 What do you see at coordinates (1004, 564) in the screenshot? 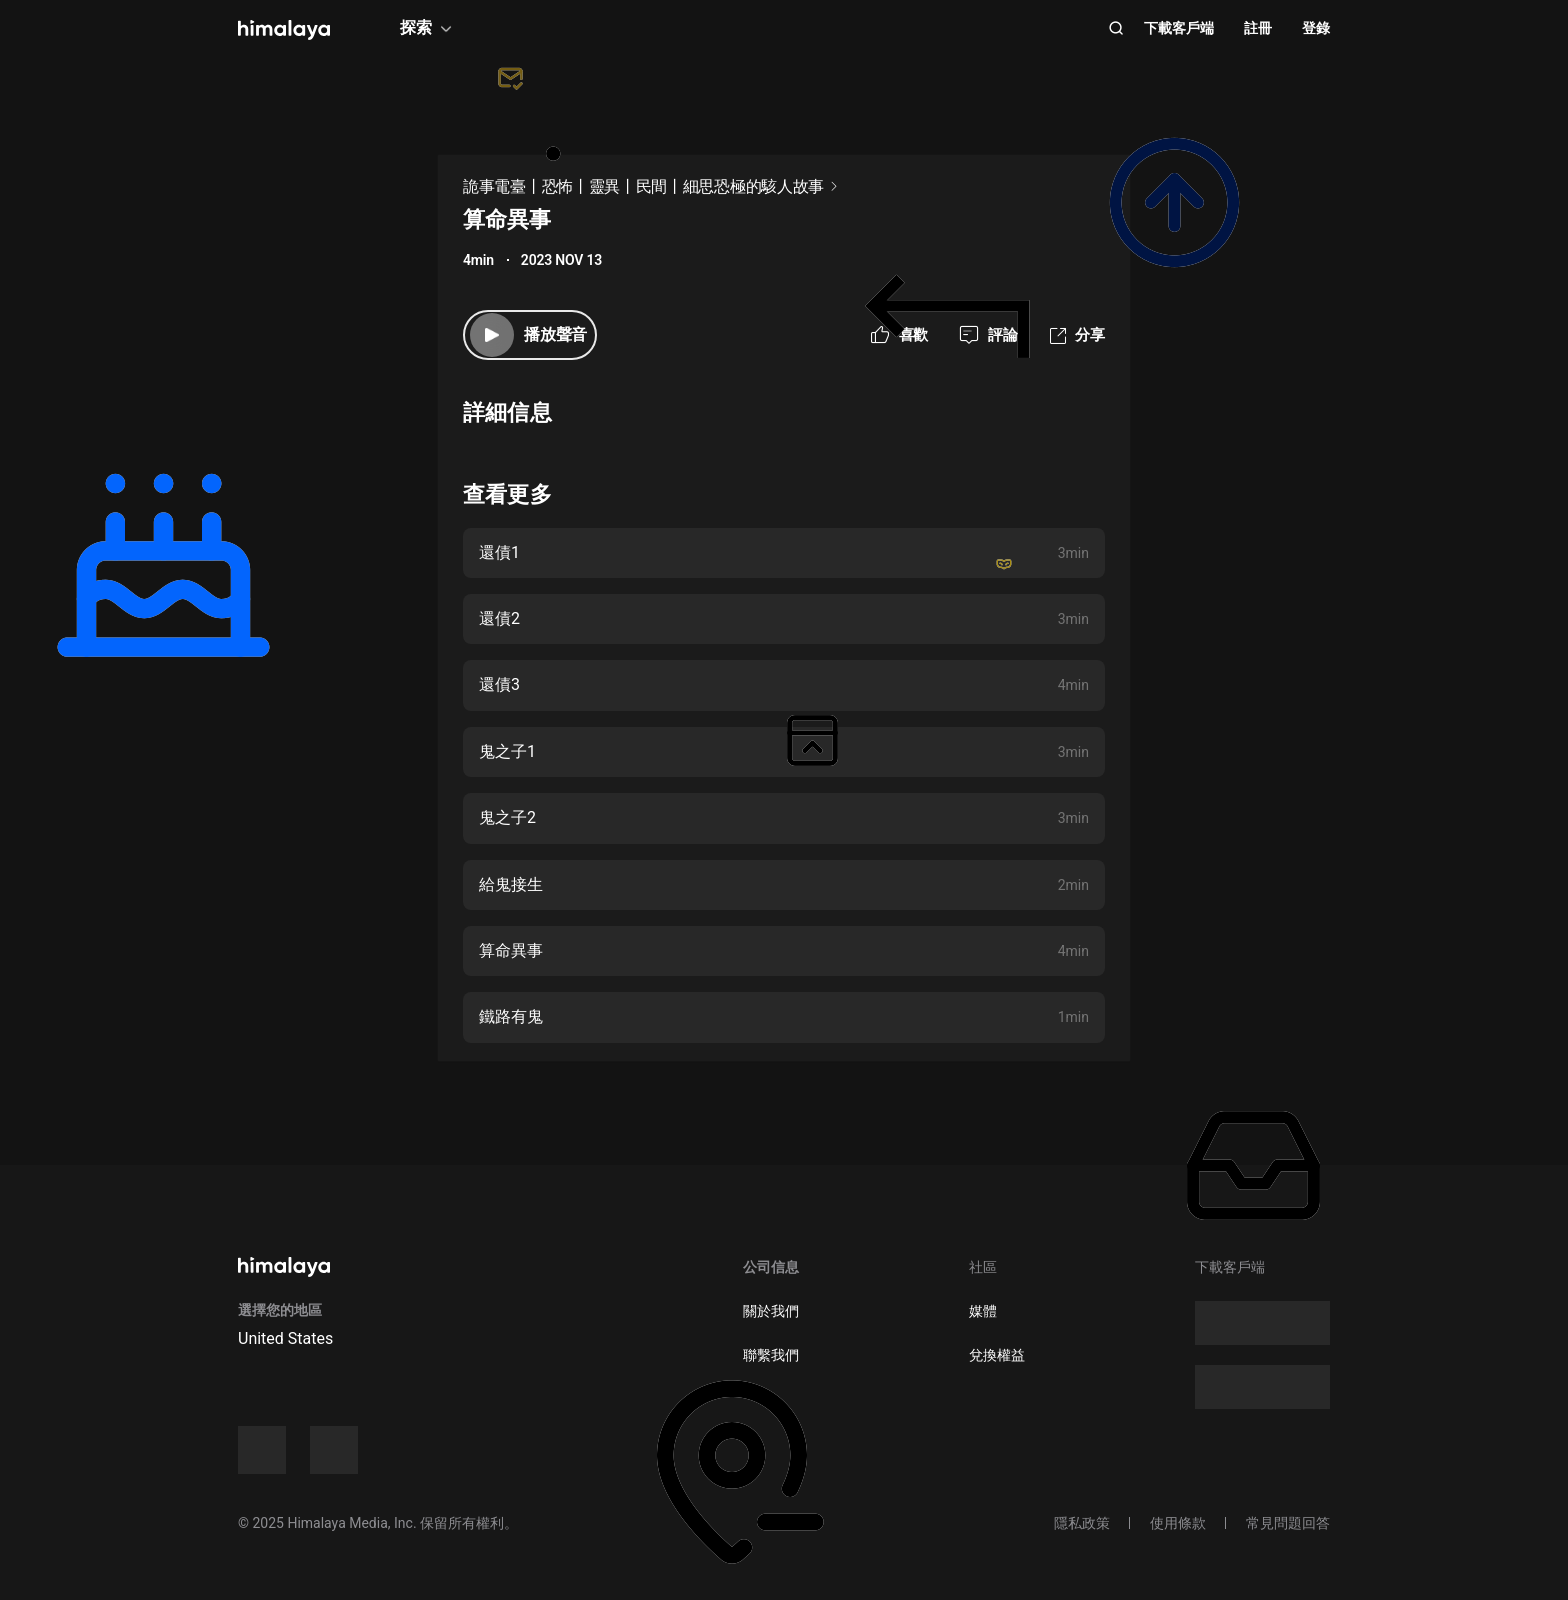
I see `enable incognito or private browsing mode` at bounding box center [1004, 564].